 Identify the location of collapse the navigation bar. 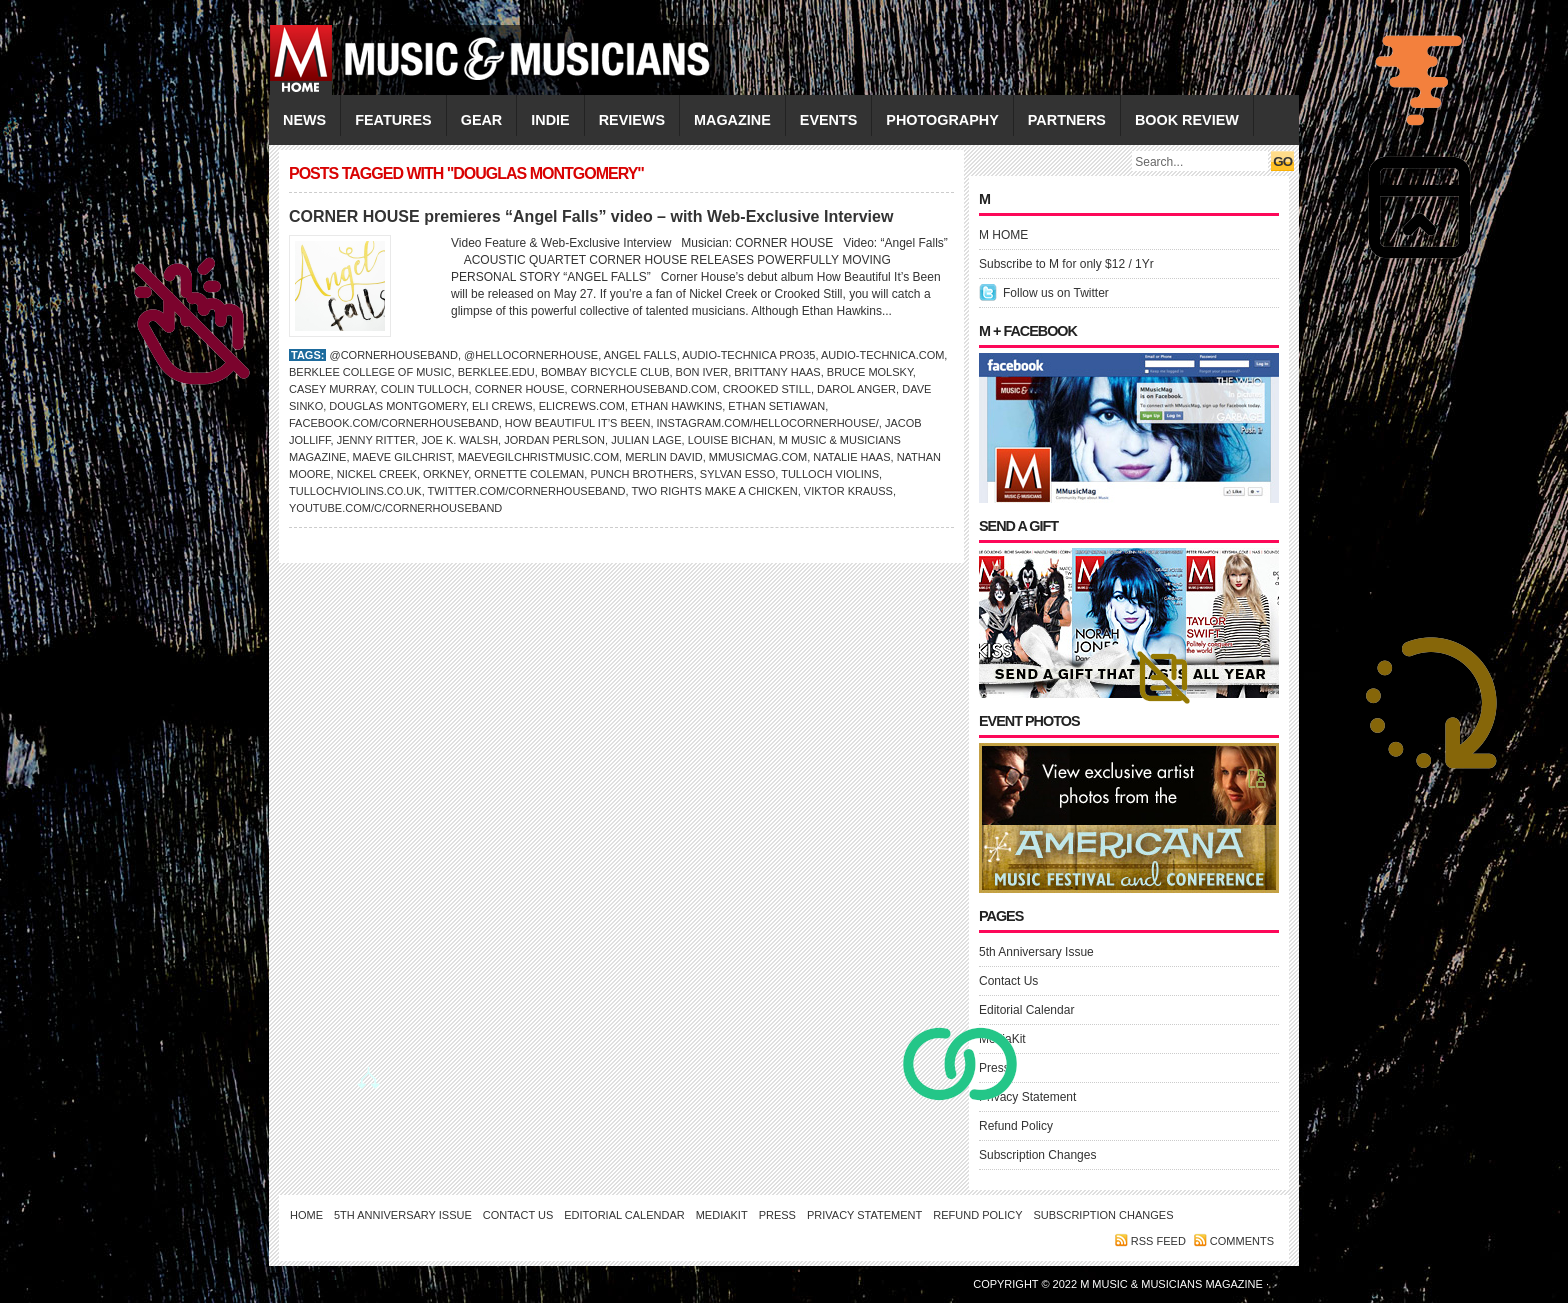
(1419, 207).